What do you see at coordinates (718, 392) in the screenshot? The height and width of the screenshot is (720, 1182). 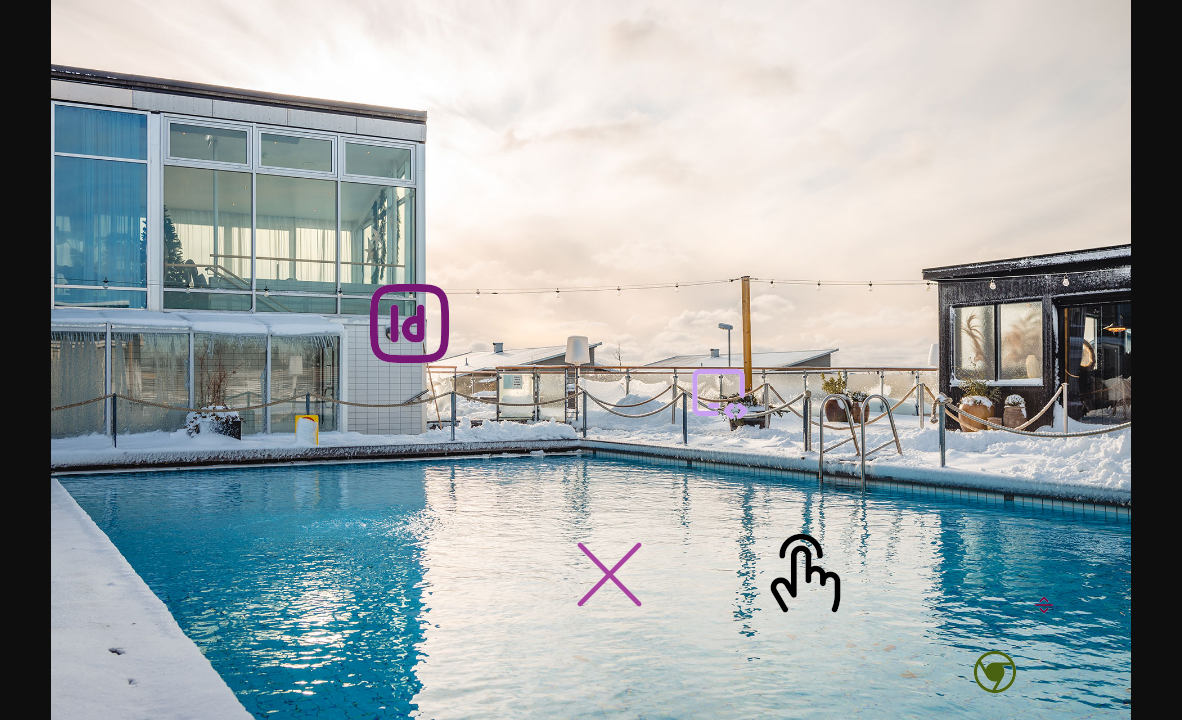 I see `open code editor on tablet device` at bounding box center [718, 392].